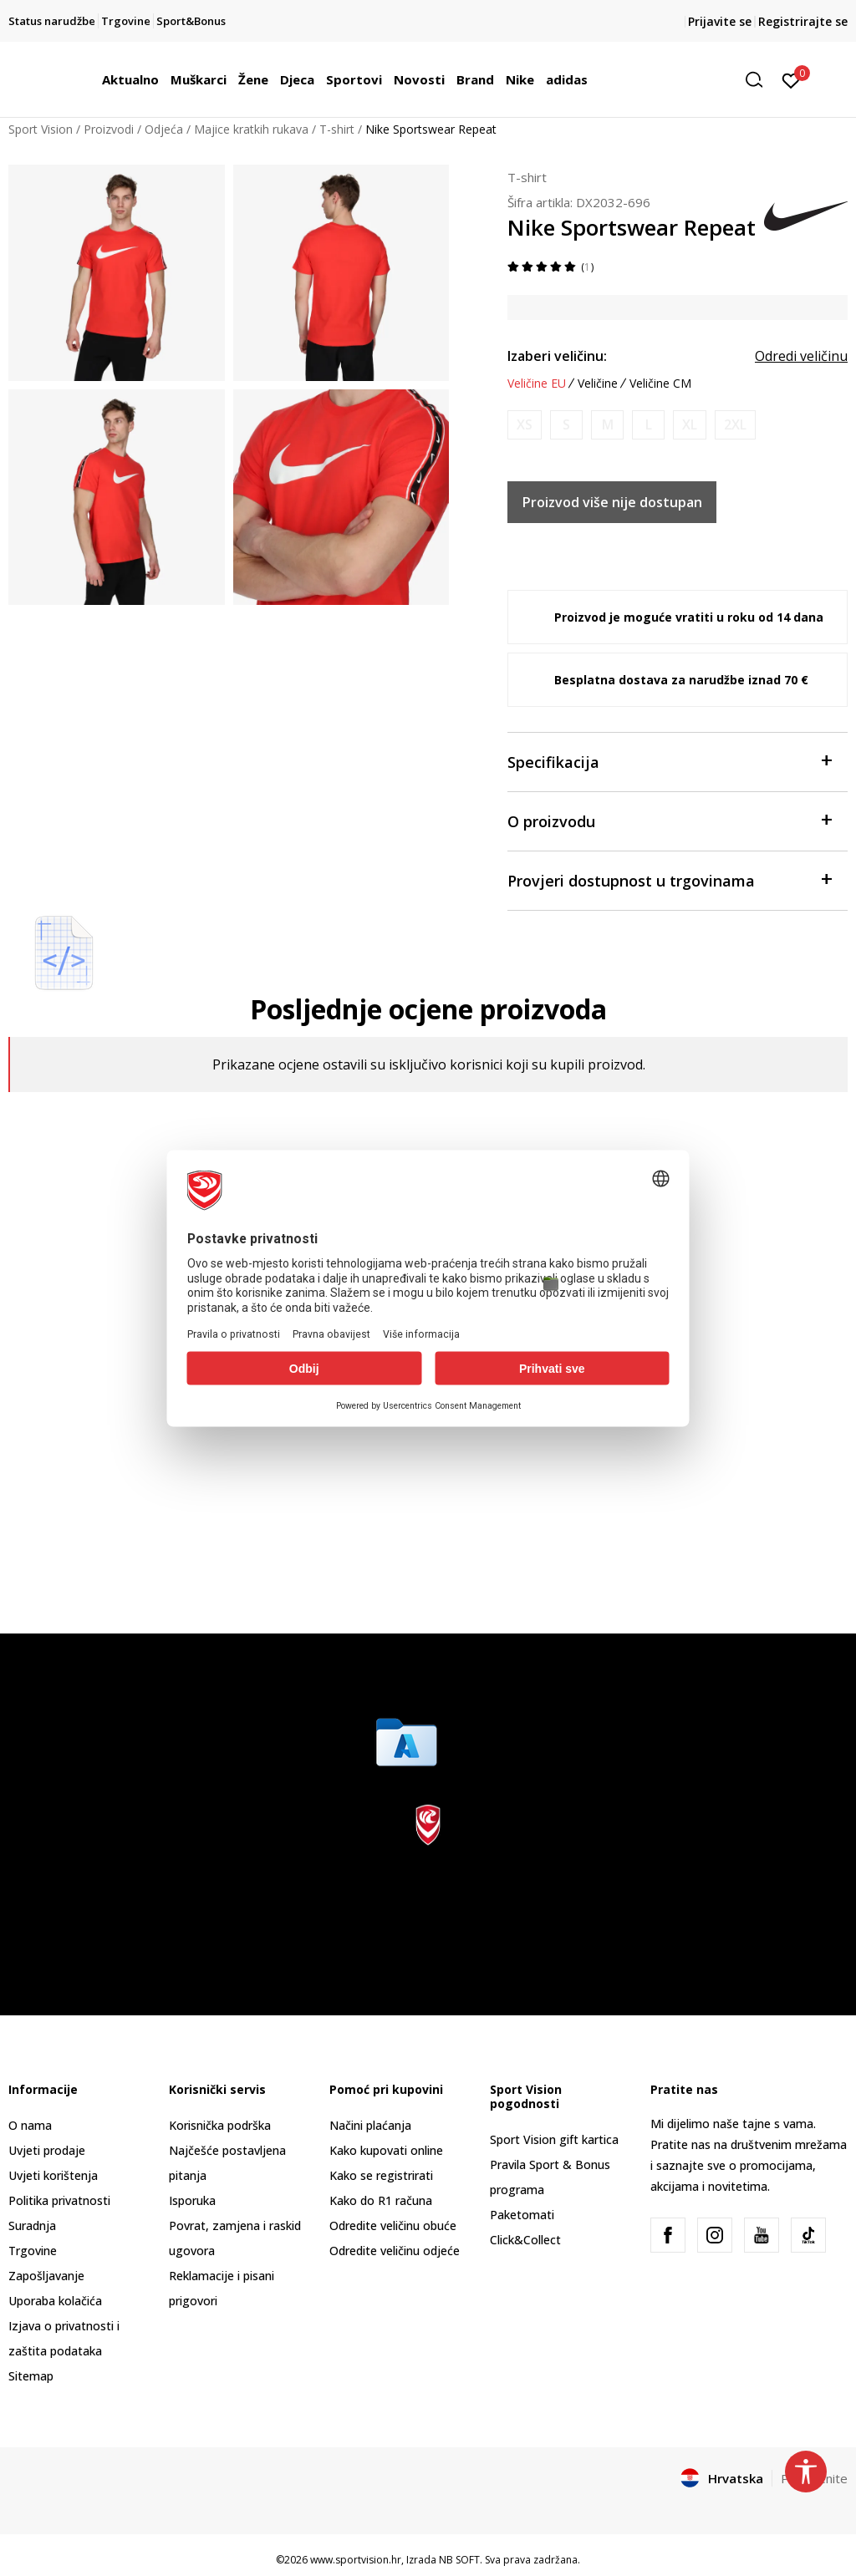 This screenshot has width=856, height=2576. What do you see at coordinates (551, 1283) in the screenshot?
I see `open folder to view contents` at bounding box center [551, 1283].